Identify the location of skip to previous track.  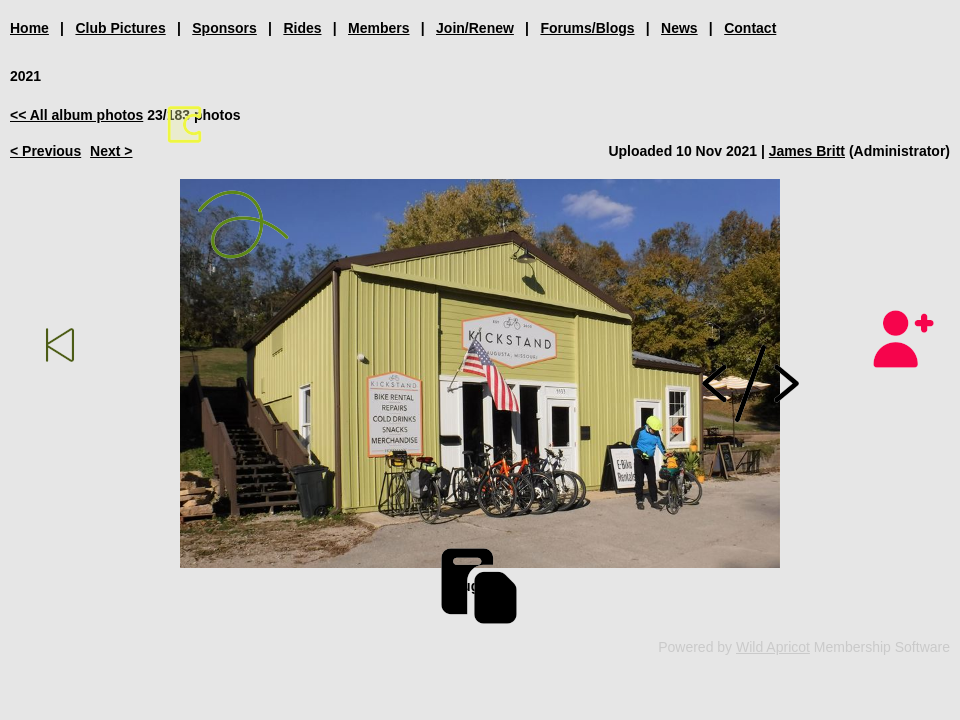
(60, 345).